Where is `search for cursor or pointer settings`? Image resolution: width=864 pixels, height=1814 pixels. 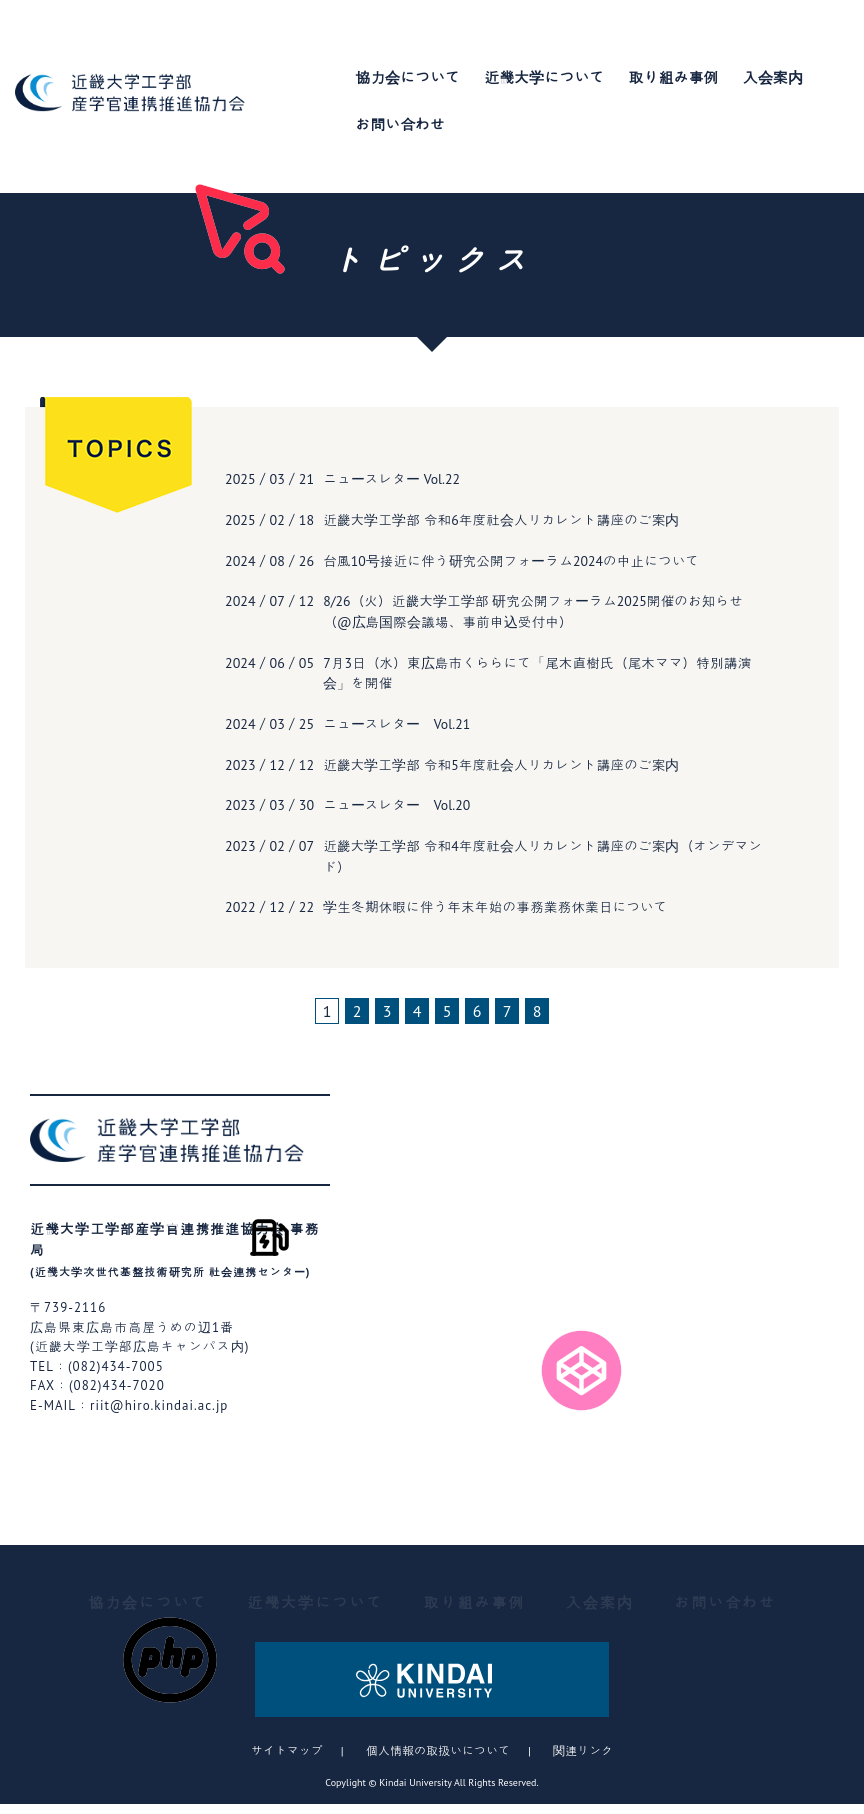 search for cursor or pointer settings is located at coordinates (235, 224).